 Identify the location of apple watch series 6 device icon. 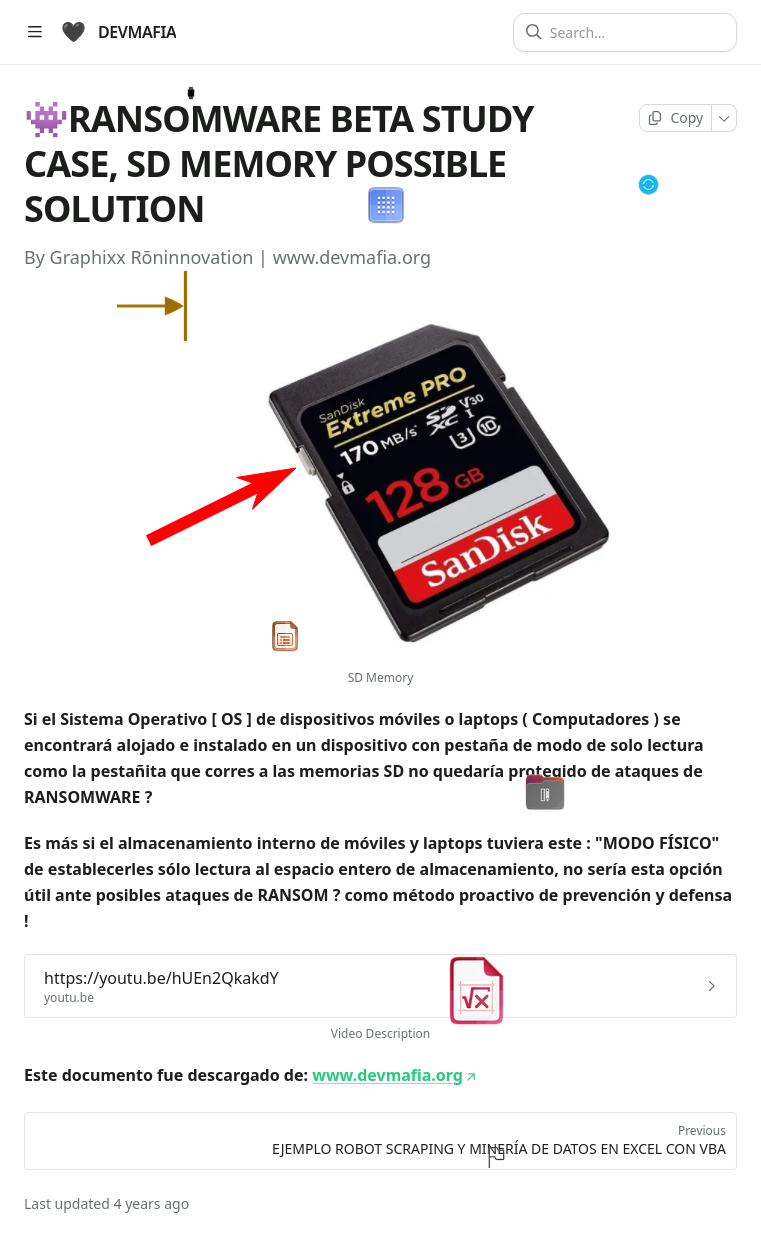
(191, 93).